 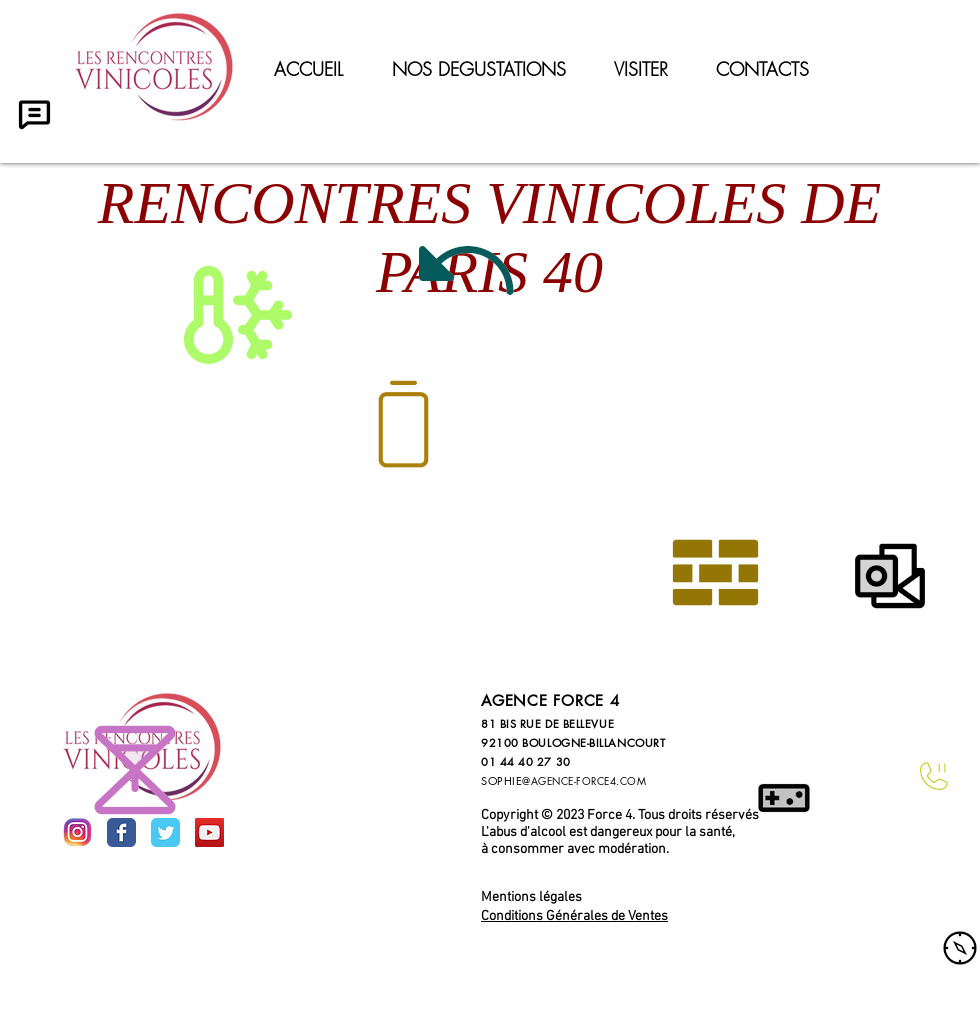 What do you see at coordinates (784, 798) in the screenshot?
I see `access games or gaming features` at bounding box center [784, 798].